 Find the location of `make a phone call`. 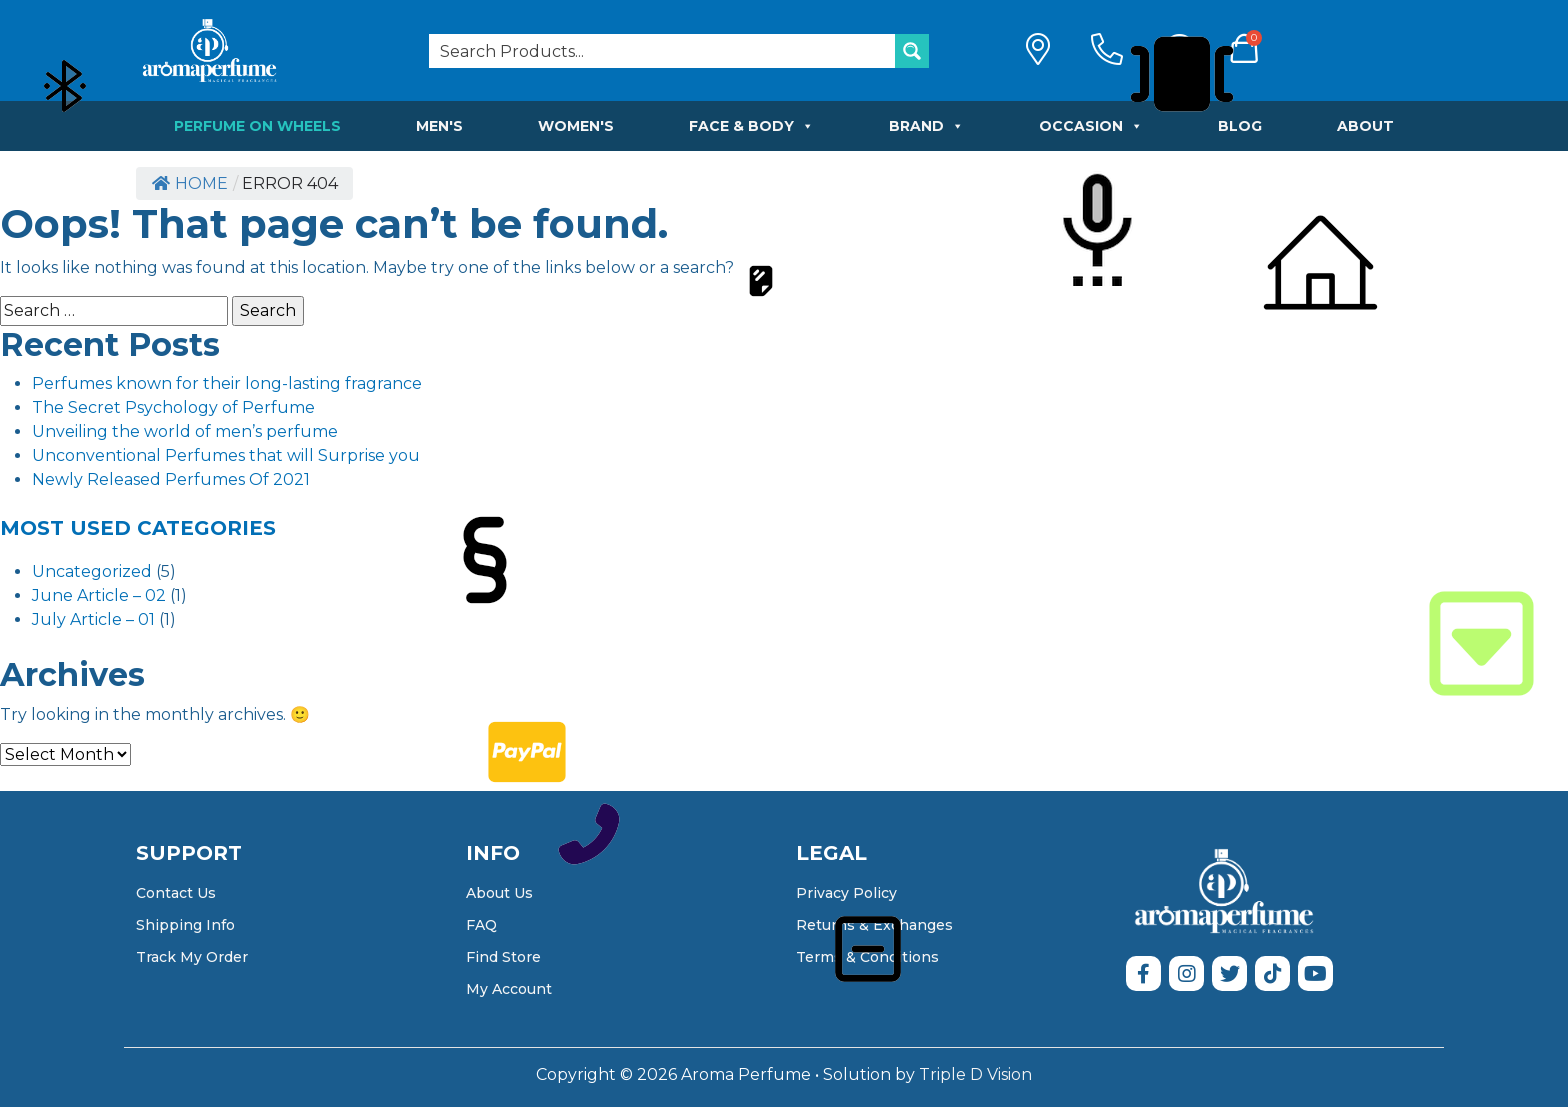

make a phone call is located at coordinates (589, 834).